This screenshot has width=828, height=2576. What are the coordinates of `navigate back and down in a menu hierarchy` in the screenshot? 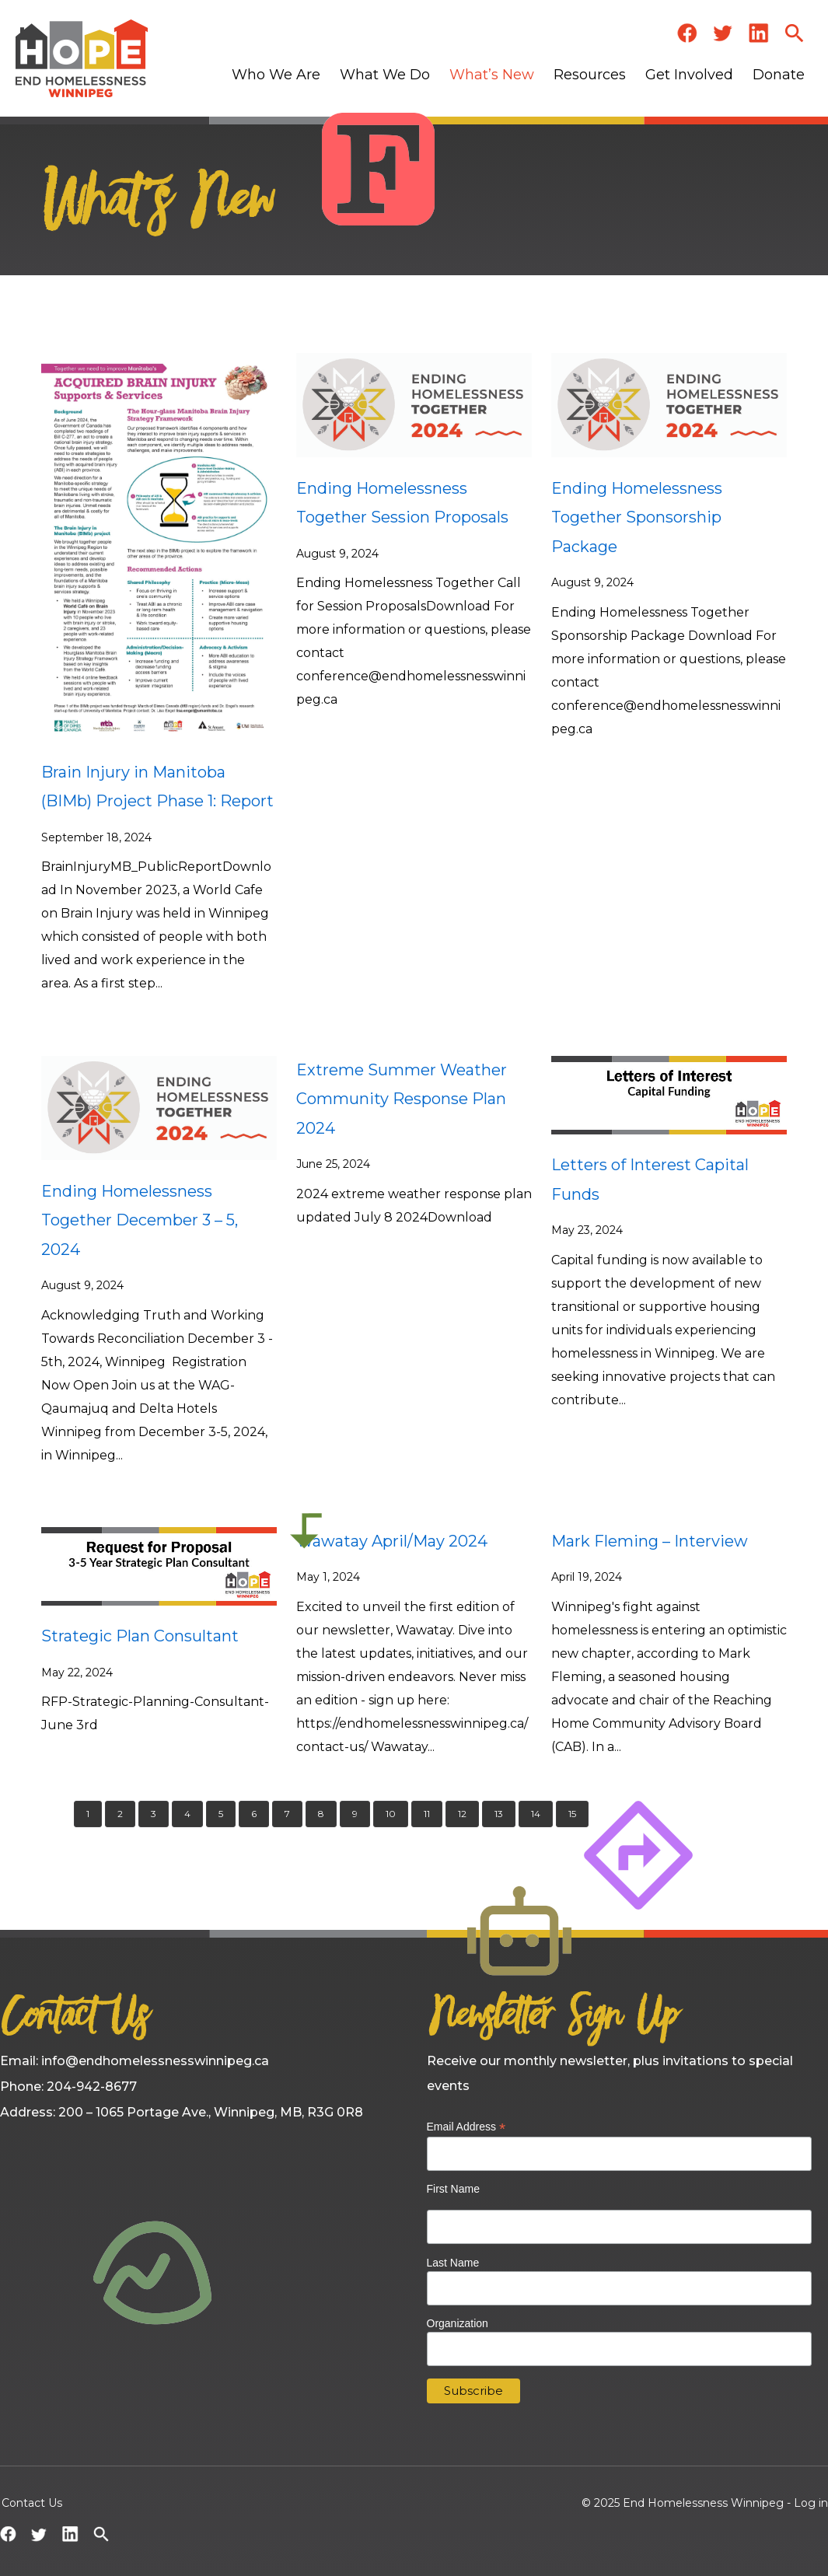 It's located at (306, 1529).